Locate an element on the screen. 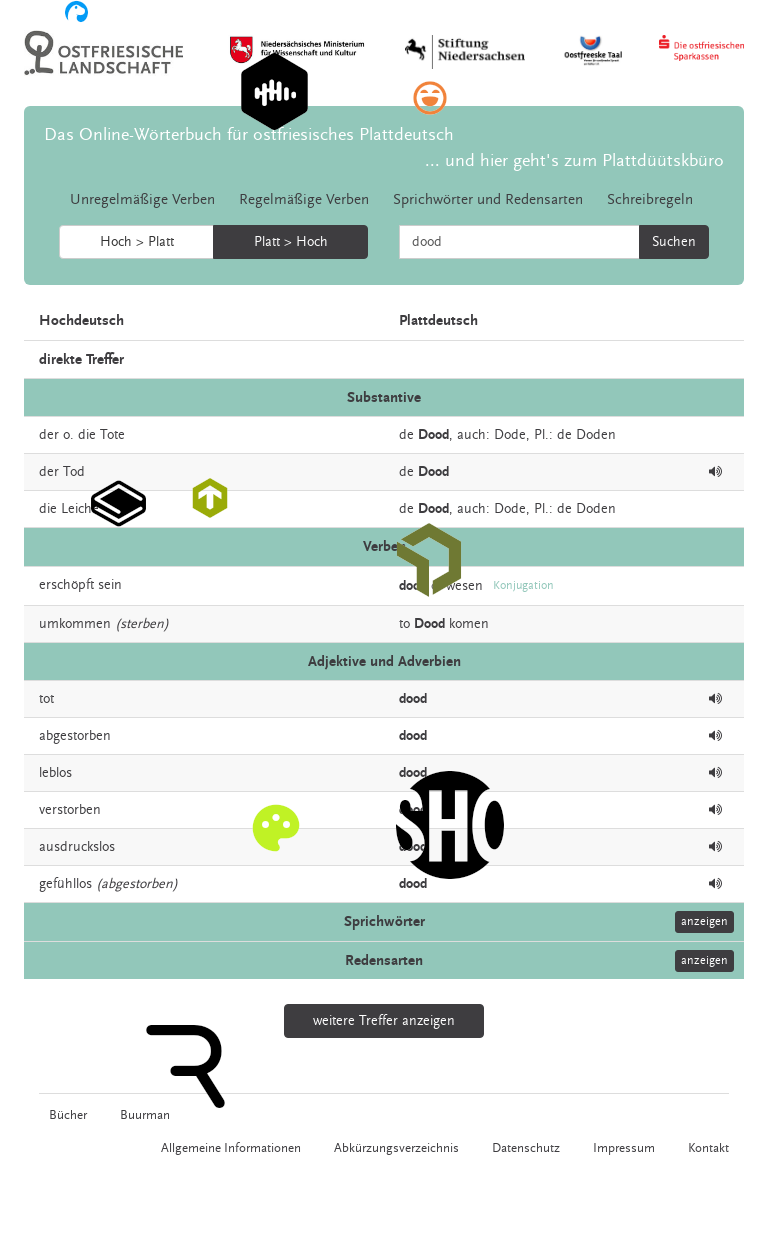 Image resolution: width=768 pixels, height=1236 pixels. showtime streaming service logo is located at coordinates (450, 825).